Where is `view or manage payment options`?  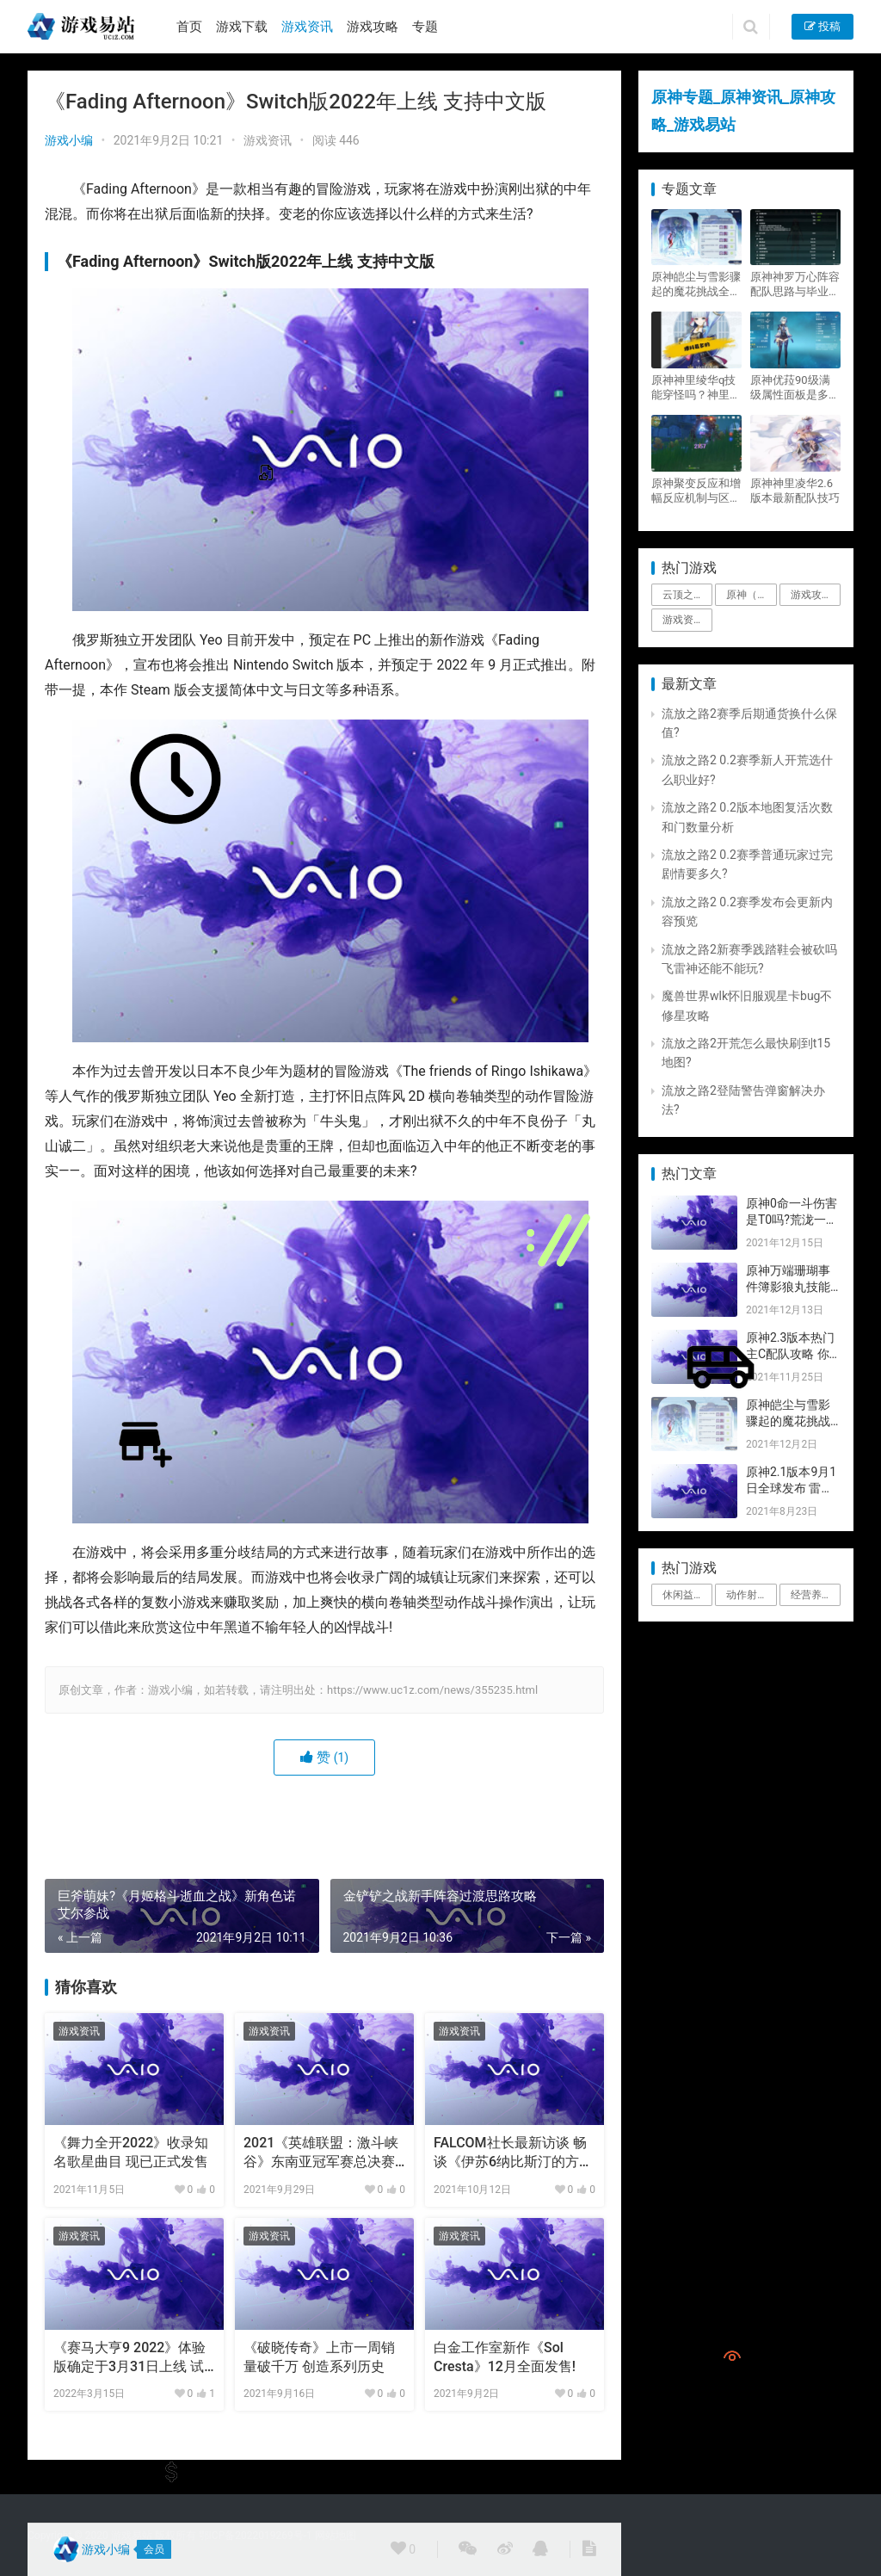 view or manage payment options is located at coordinates (172, 2472).